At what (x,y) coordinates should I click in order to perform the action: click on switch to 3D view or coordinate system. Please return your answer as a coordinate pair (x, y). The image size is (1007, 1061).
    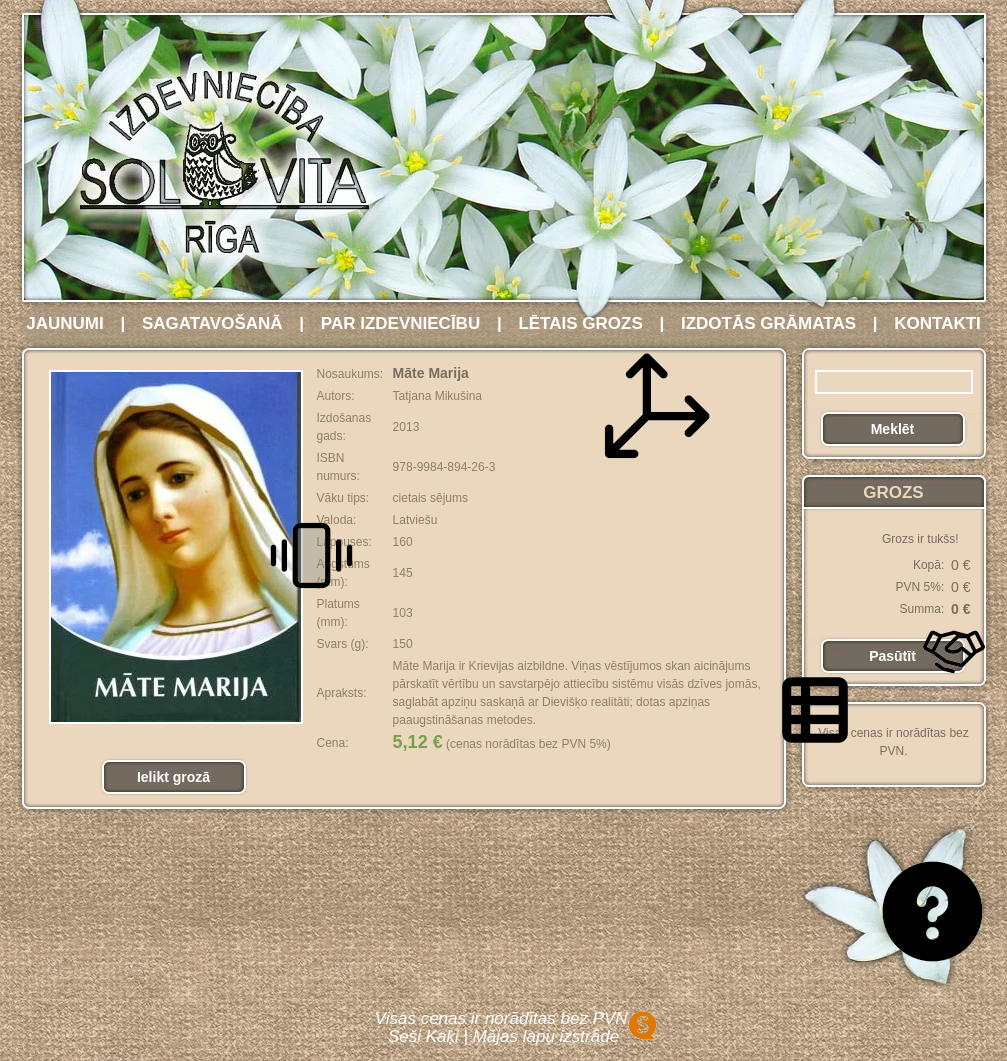
    Looking at the image, I should click on (651, 412).